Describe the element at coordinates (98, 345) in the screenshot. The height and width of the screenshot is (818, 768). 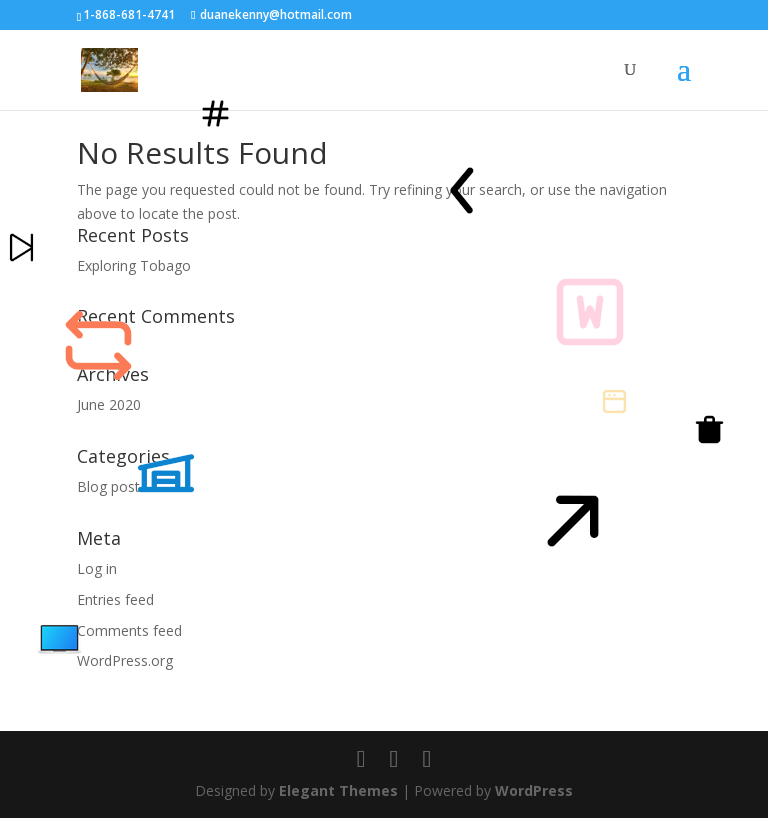
I see `enable repeat mode for media playback` at that location.